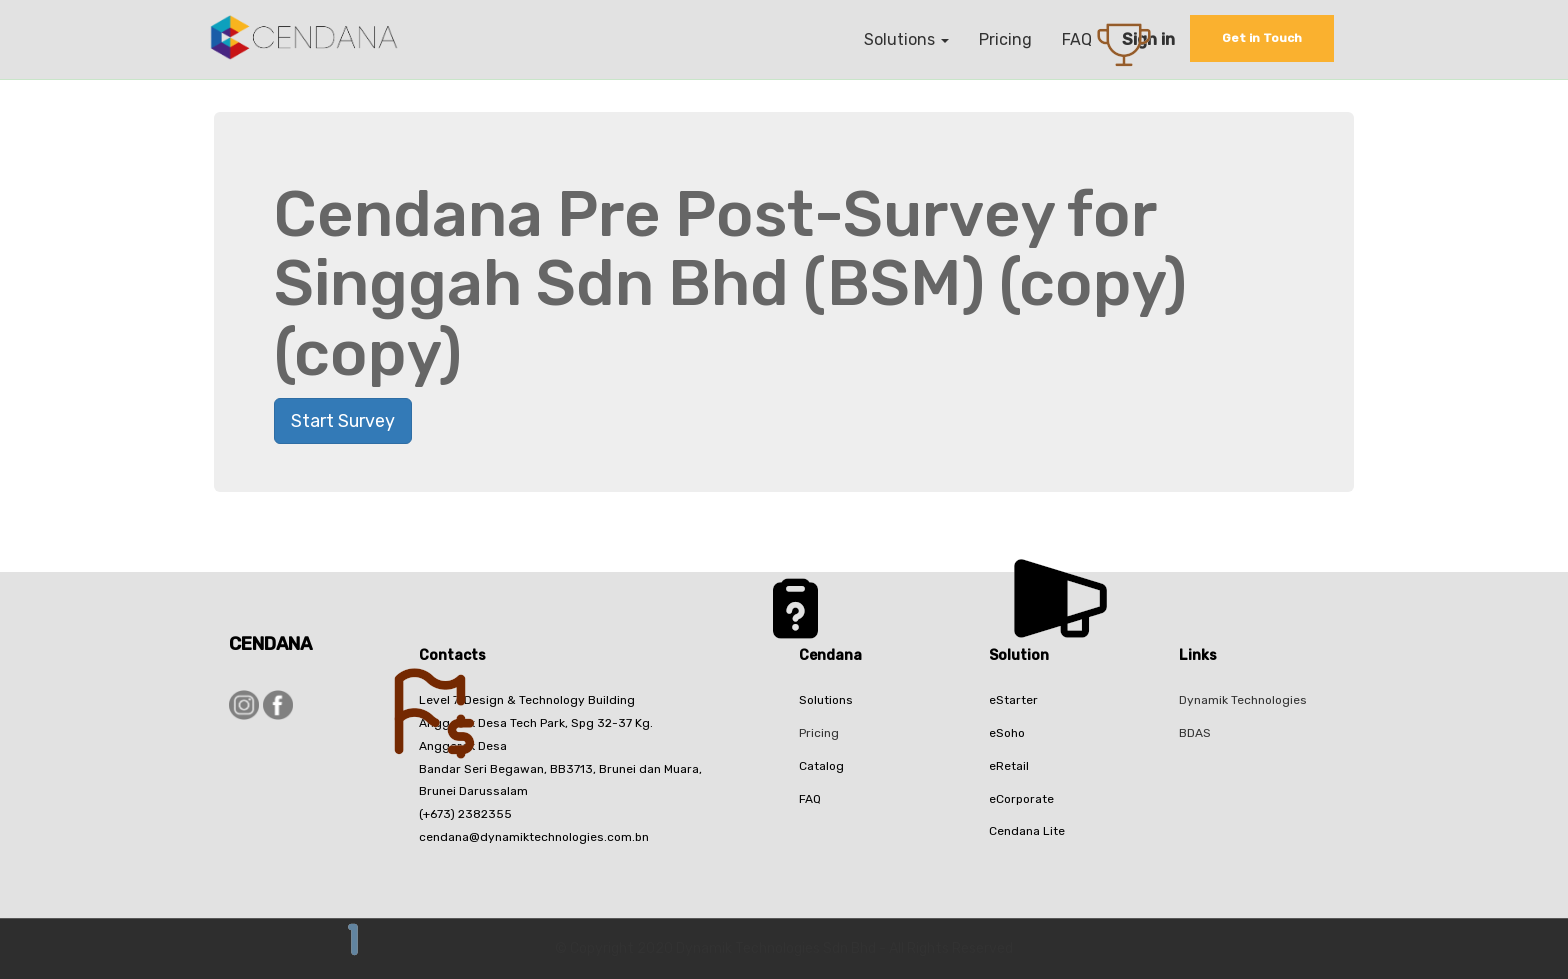 The width and height of the screenshot is (1568, 979). I want to click on indicates first item or top priority, so click(354, 939).